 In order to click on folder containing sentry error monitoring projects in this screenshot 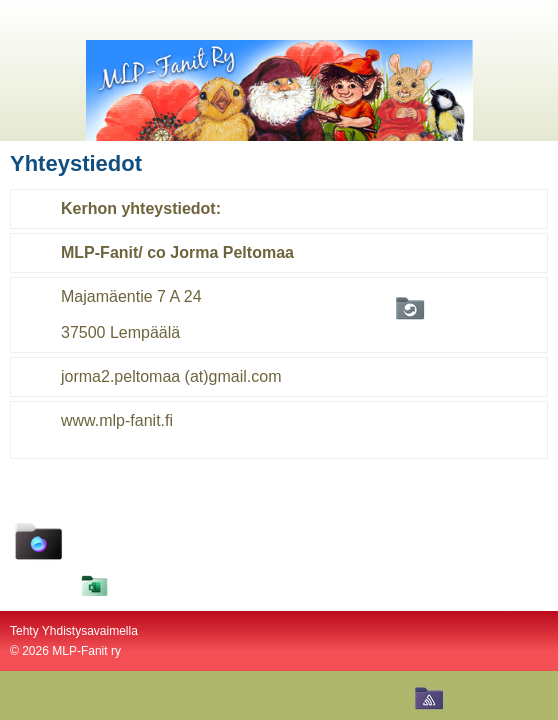, I will do `click(429, 699)`.